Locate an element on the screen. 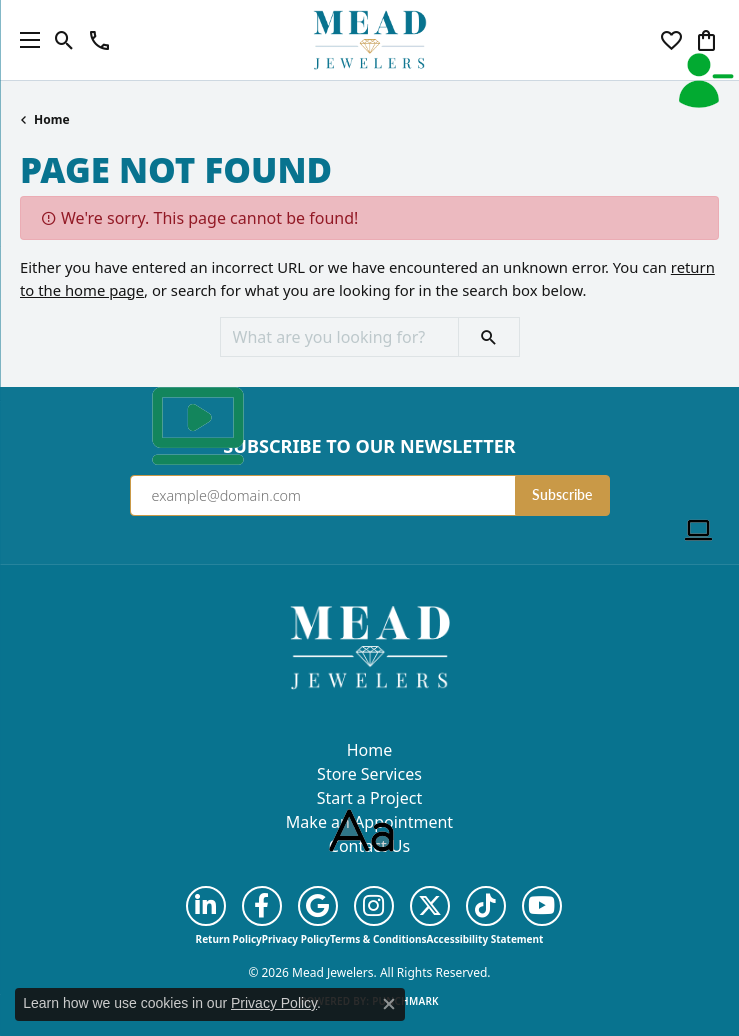 The width and height of the screenshot is (739, 1036). play or watch a video is located at coordinates (198, 426).